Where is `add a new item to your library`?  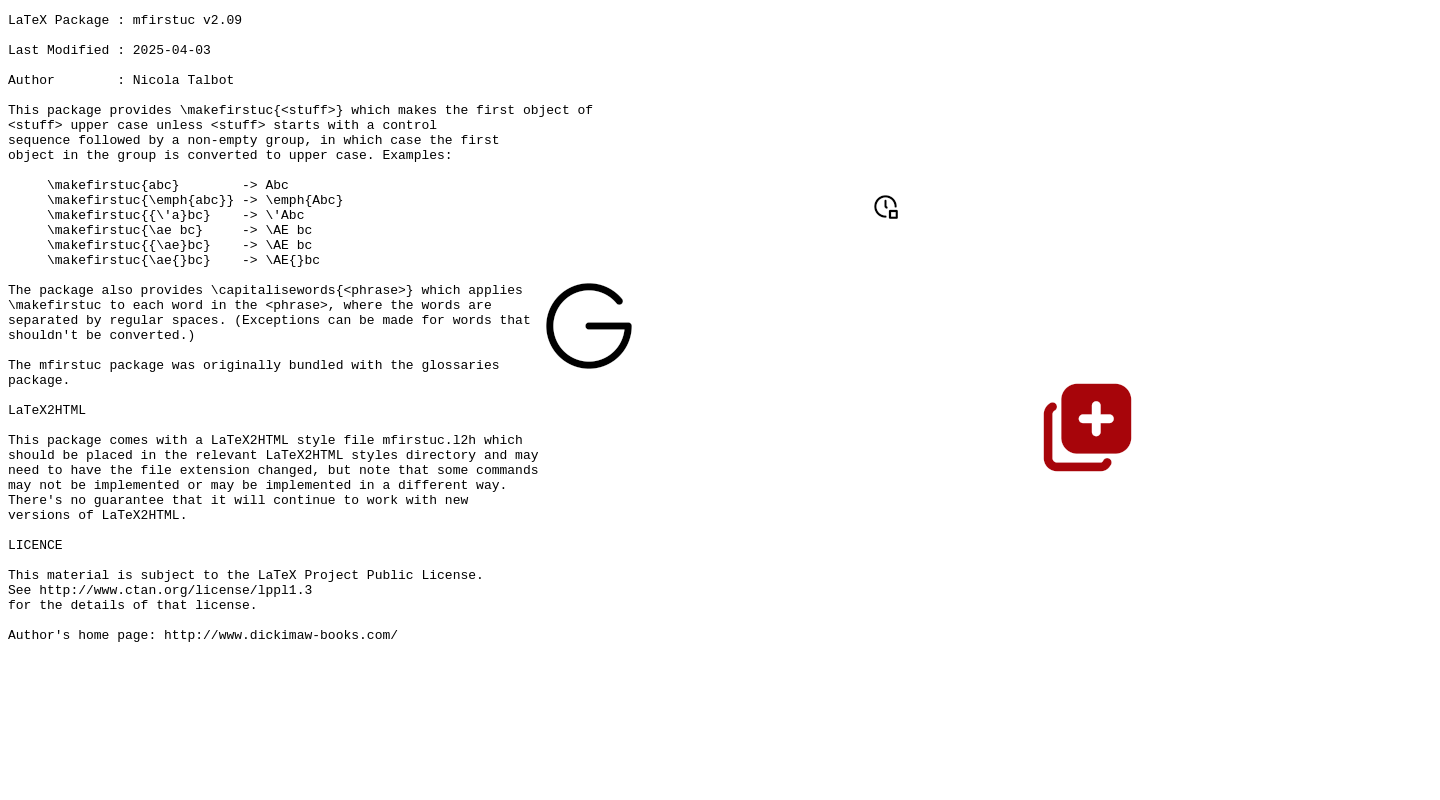
add a new item to your library is located at coordinates (1087, 427).